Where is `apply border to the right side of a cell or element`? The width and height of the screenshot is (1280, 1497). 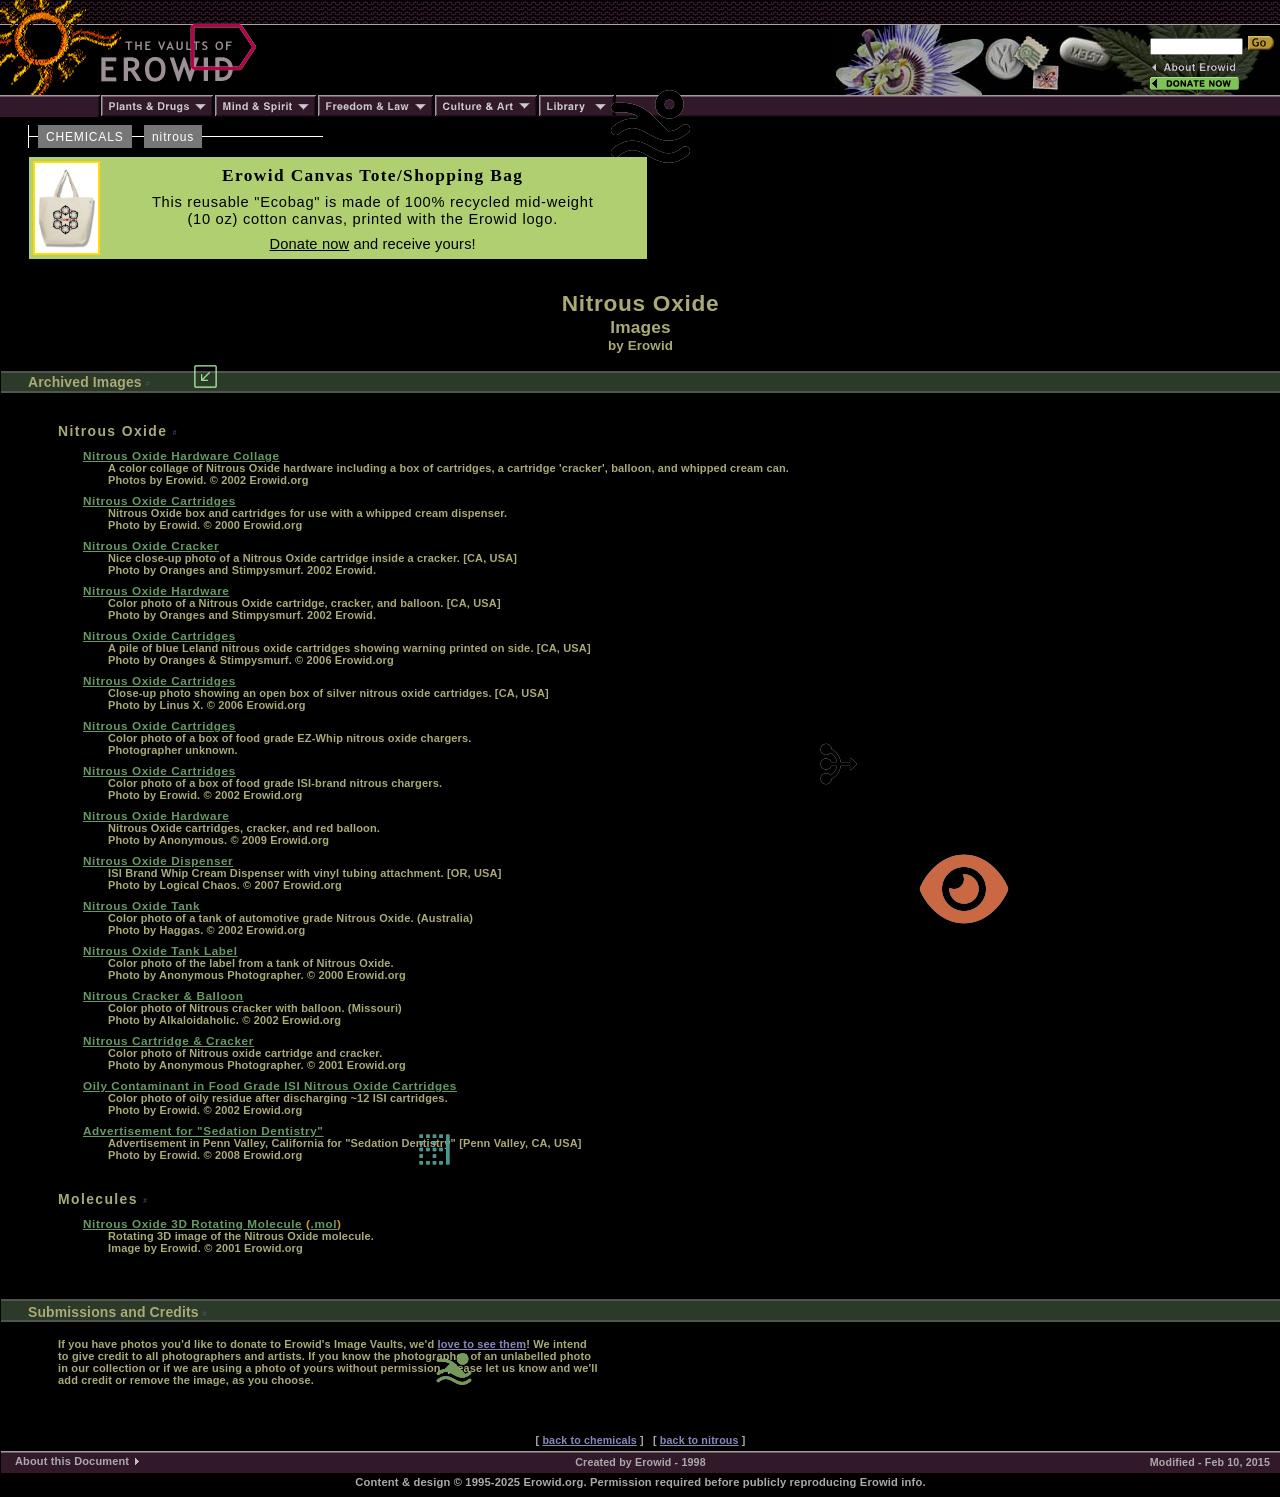
apply border to the right side of a cell or element is located at coordinates (434, 1149).